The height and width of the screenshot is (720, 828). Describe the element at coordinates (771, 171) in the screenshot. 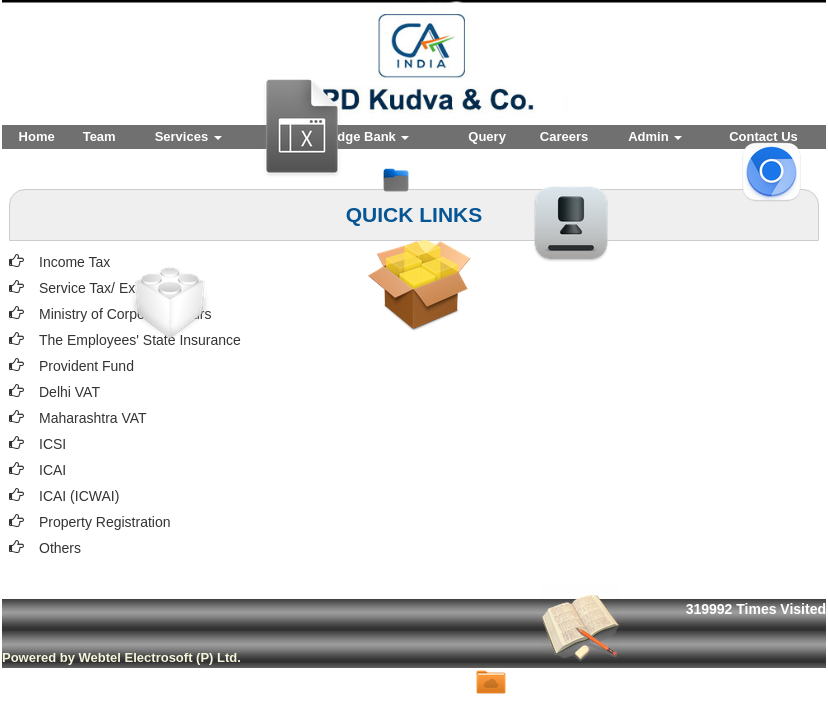

I see `open Chromium web browser` at that location.